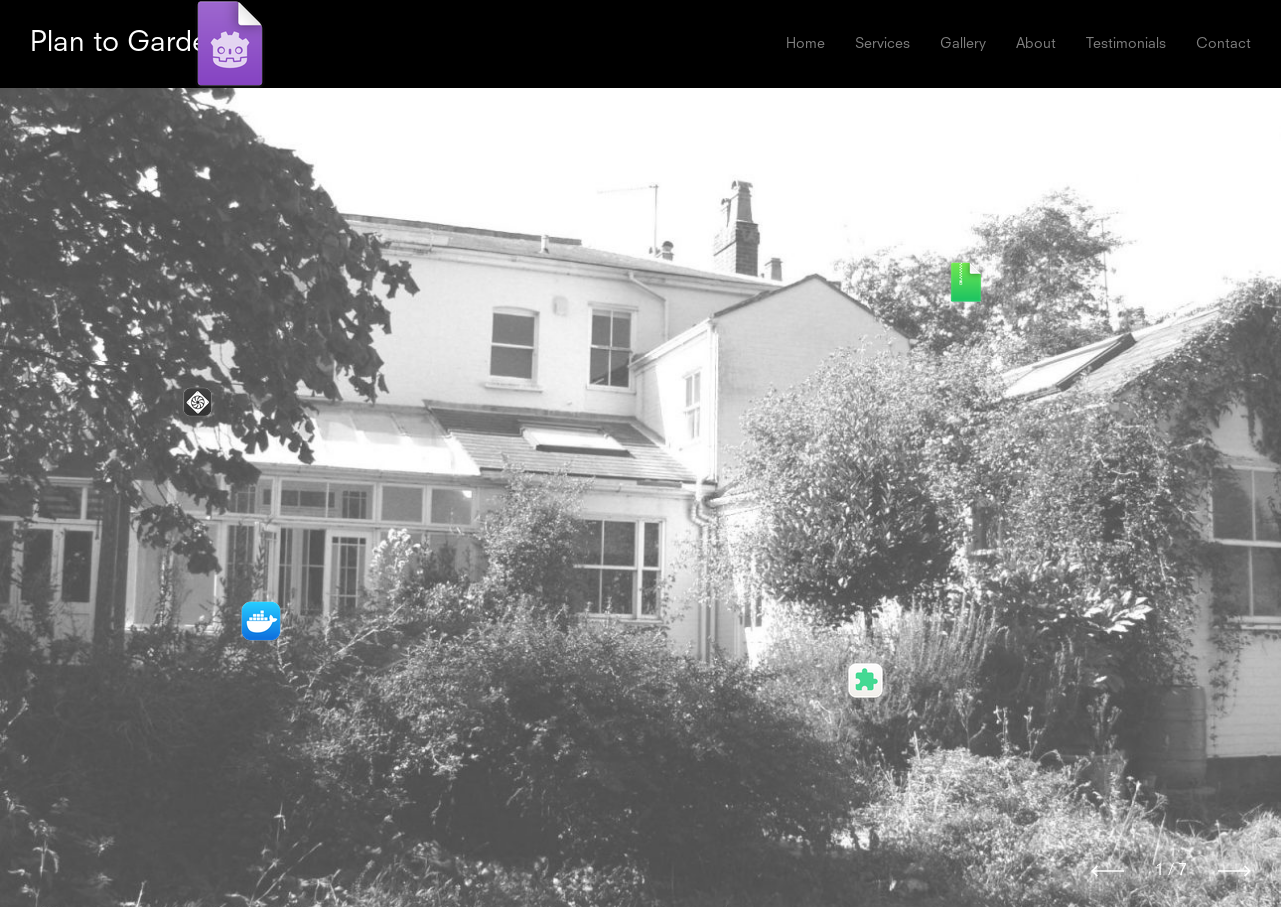 The image size is (1281, 907). Describe the element at coordinates (230, 45) in the screenshot. I see `a godot game engine scene file` at that location.